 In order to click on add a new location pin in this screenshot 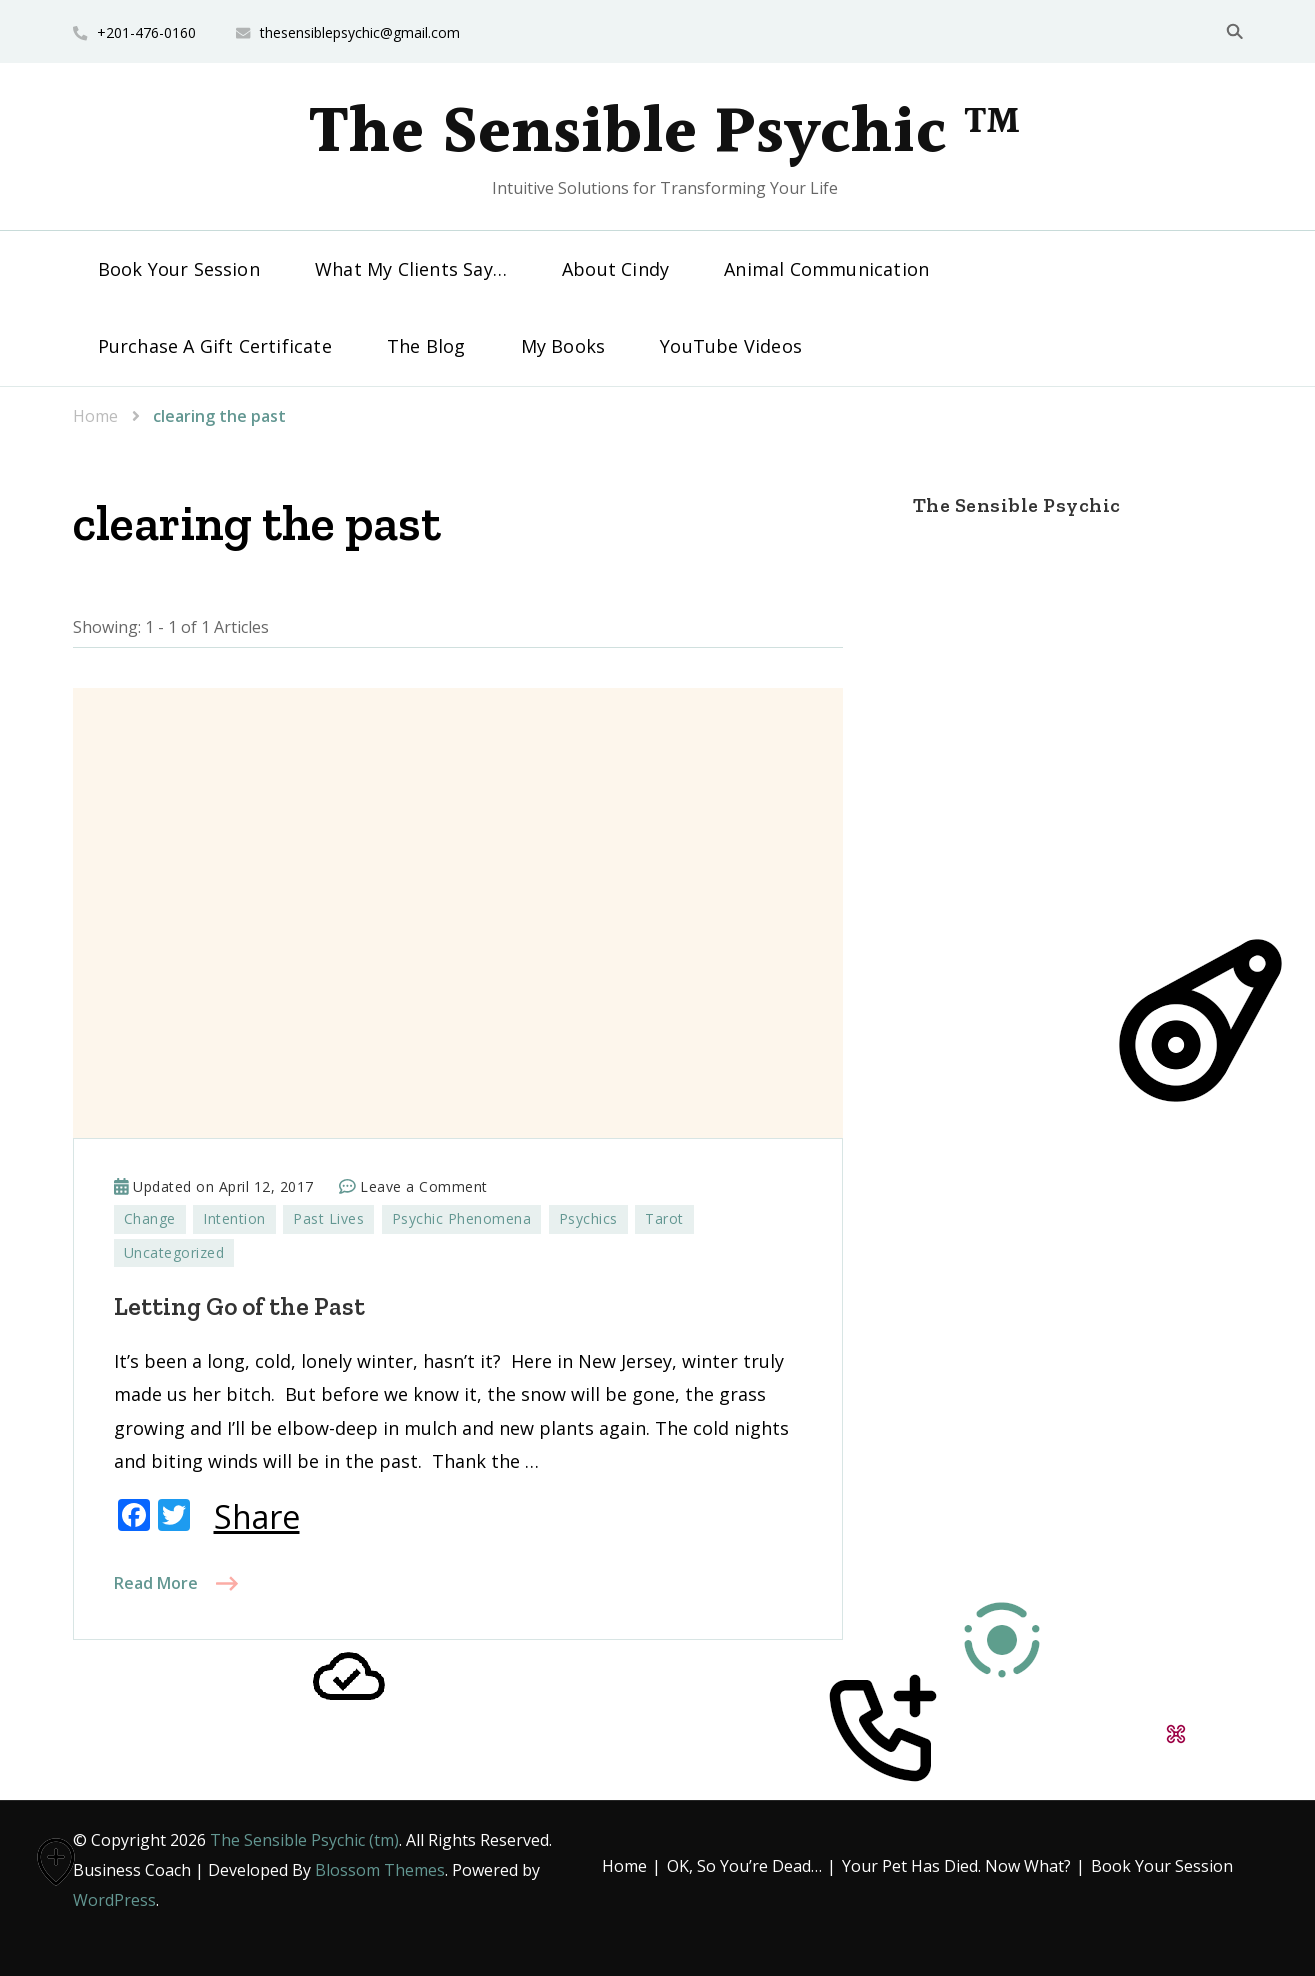, I will do `click(56, 1862)`.